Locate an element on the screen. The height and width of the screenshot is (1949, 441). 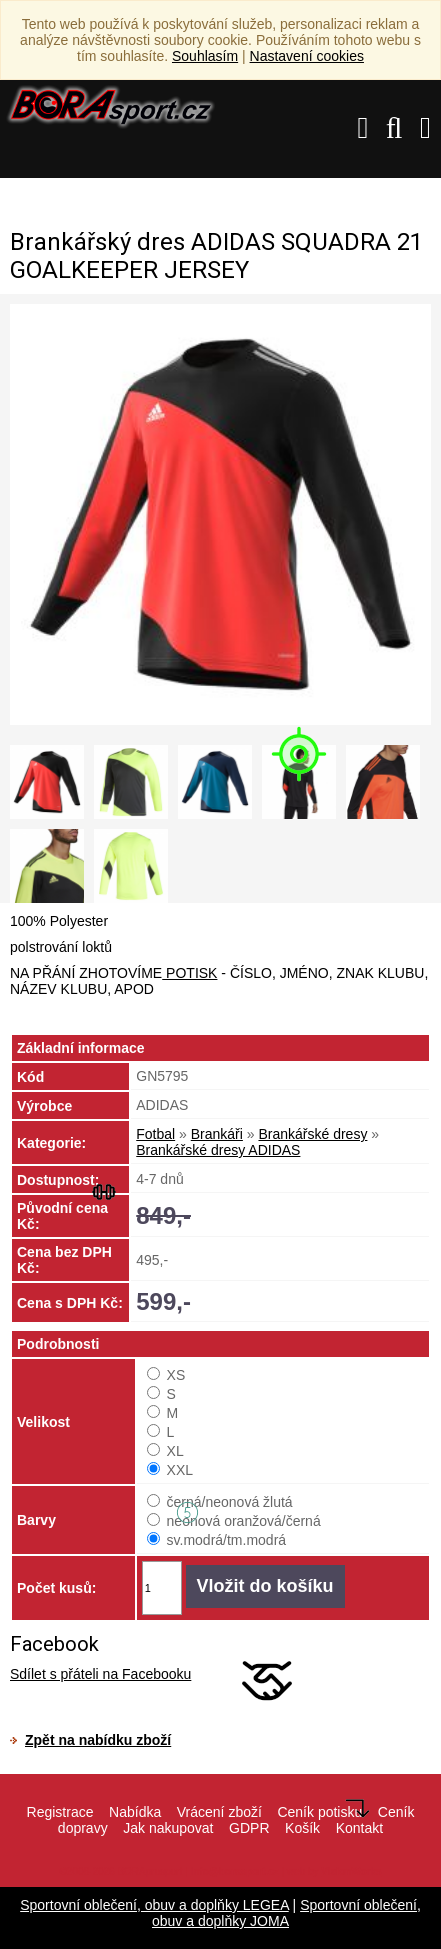
indicates step 5 in a multi-step process is located at coordinates (187, 1512).